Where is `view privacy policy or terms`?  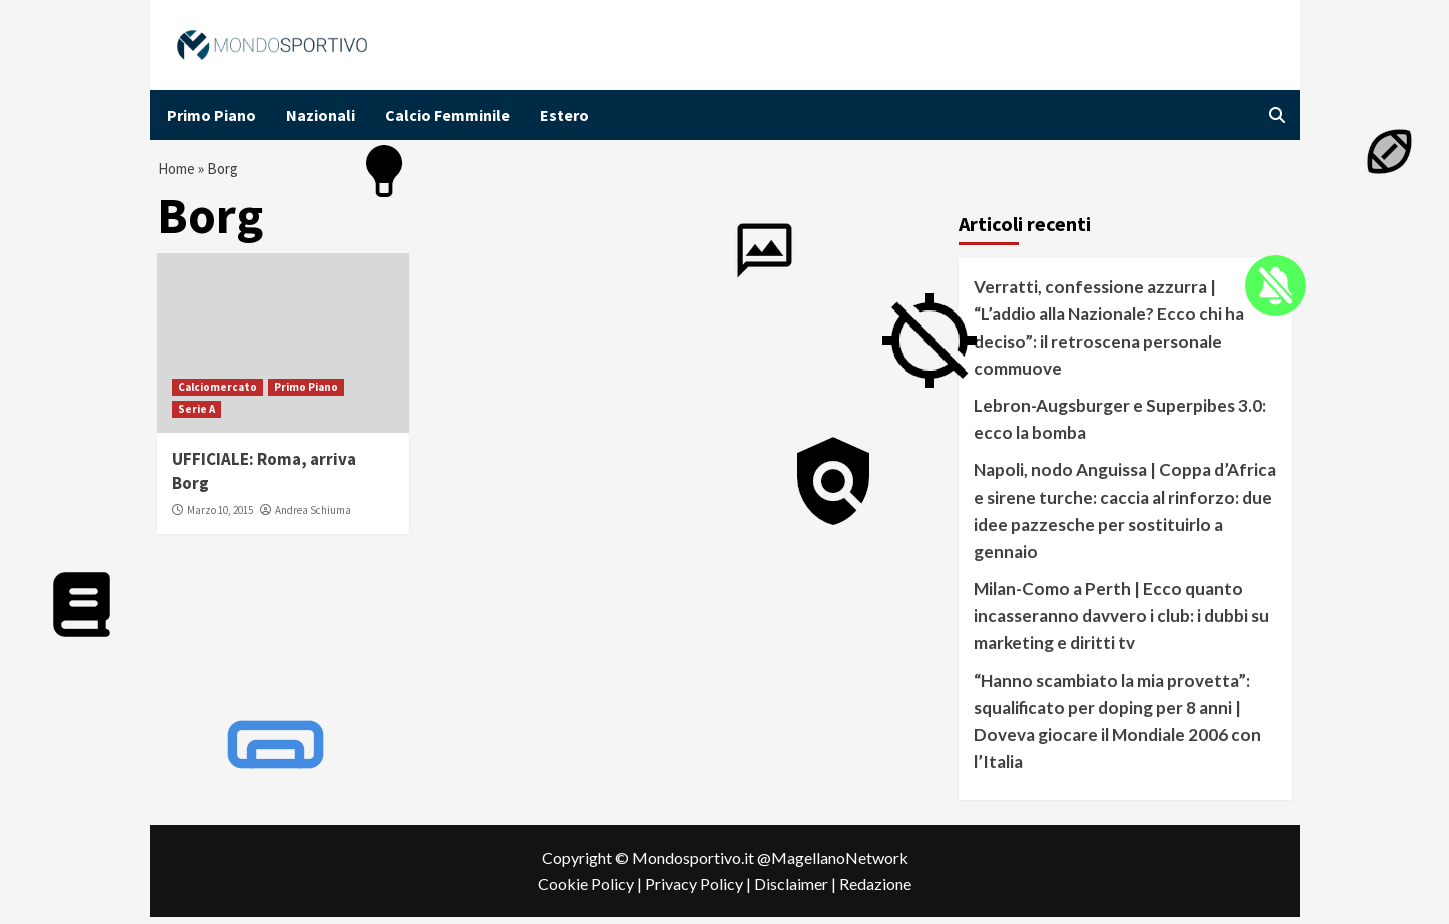
view privacy policy or terms is located at coordinates (833, 481).